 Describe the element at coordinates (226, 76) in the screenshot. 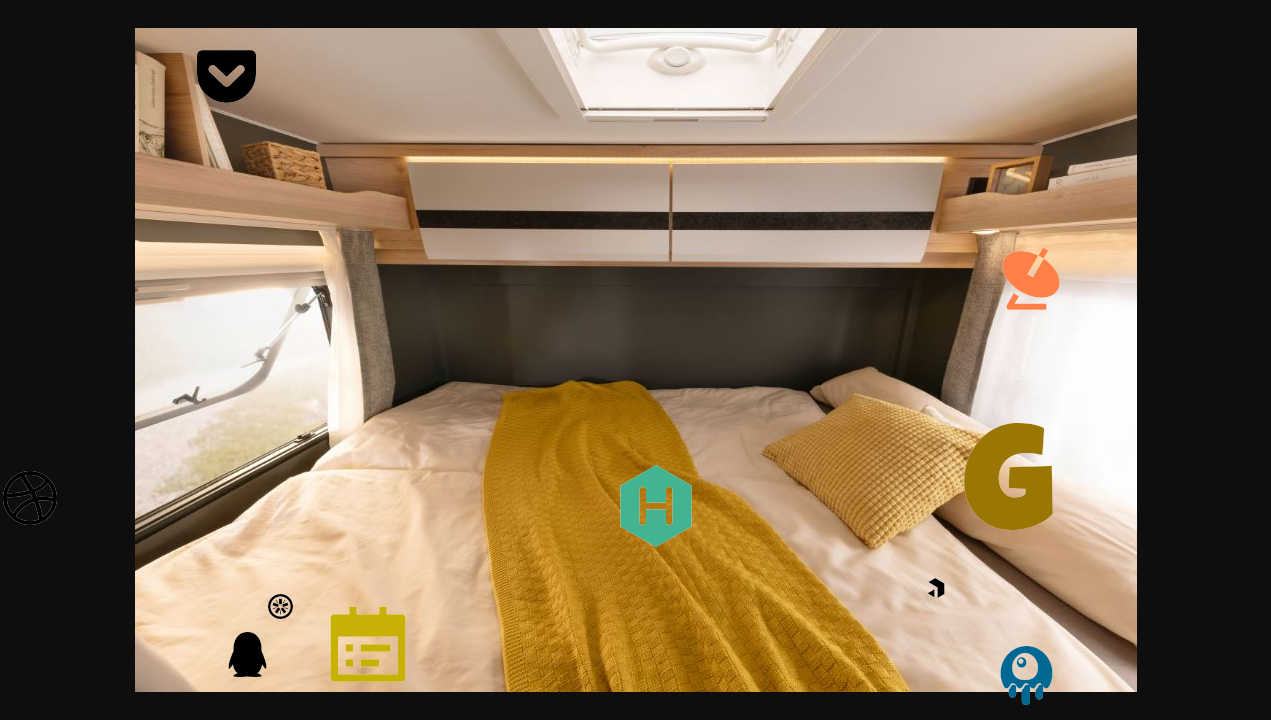

I see `save to pocket for later reading` at that location.